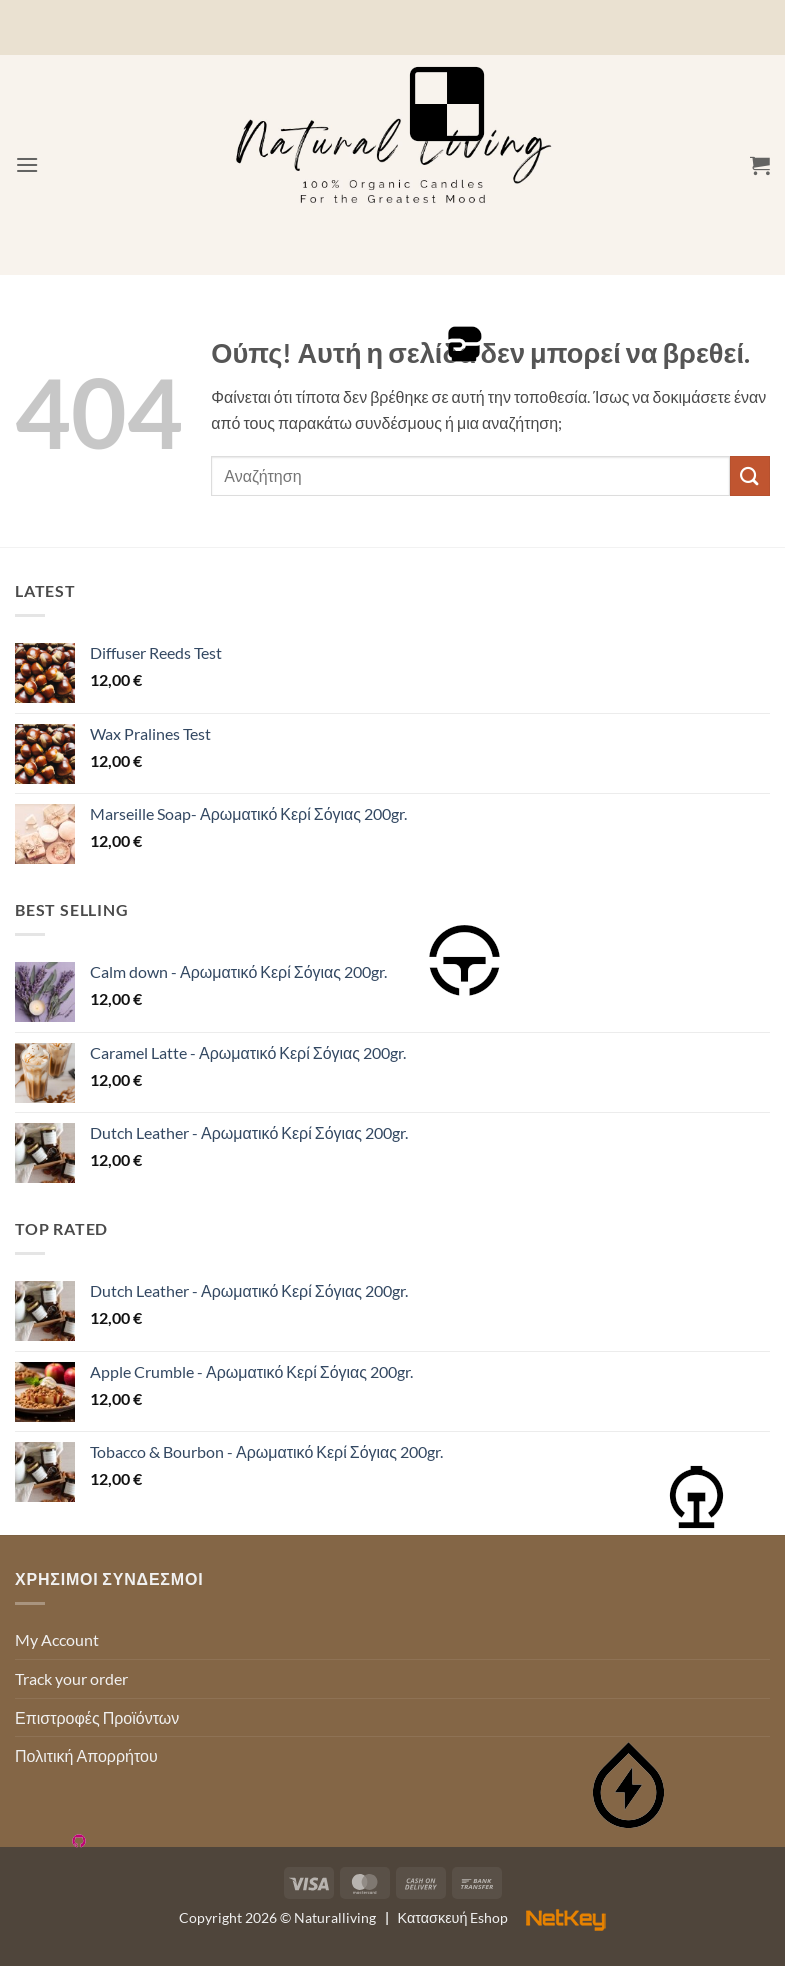  What do you see at coordinates (447, 104) in the screenshot?
I see `delicious social bookmarking service logo` at bounding box center [447, 104].